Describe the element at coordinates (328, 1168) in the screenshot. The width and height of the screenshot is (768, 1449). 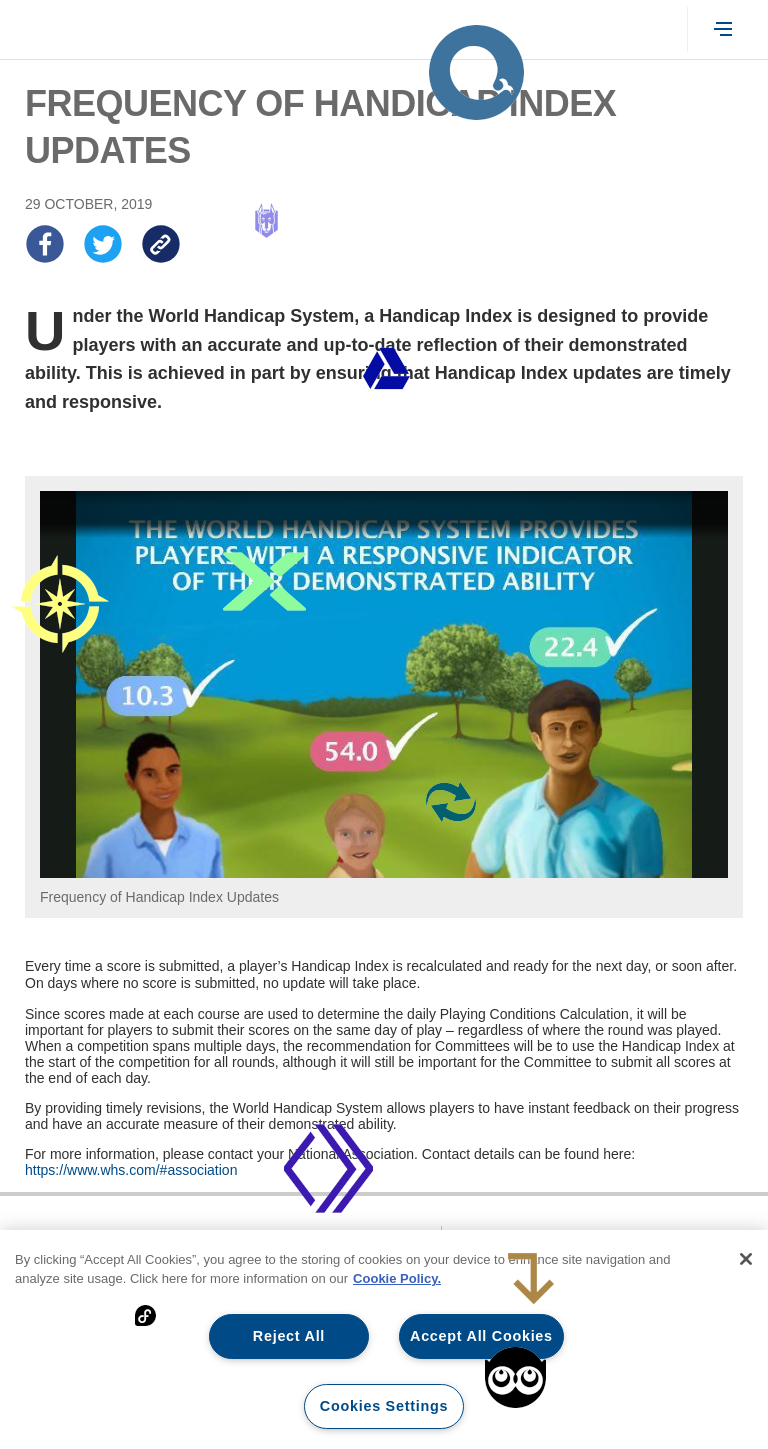
I see `Cloudflare Workers logo` at that location.